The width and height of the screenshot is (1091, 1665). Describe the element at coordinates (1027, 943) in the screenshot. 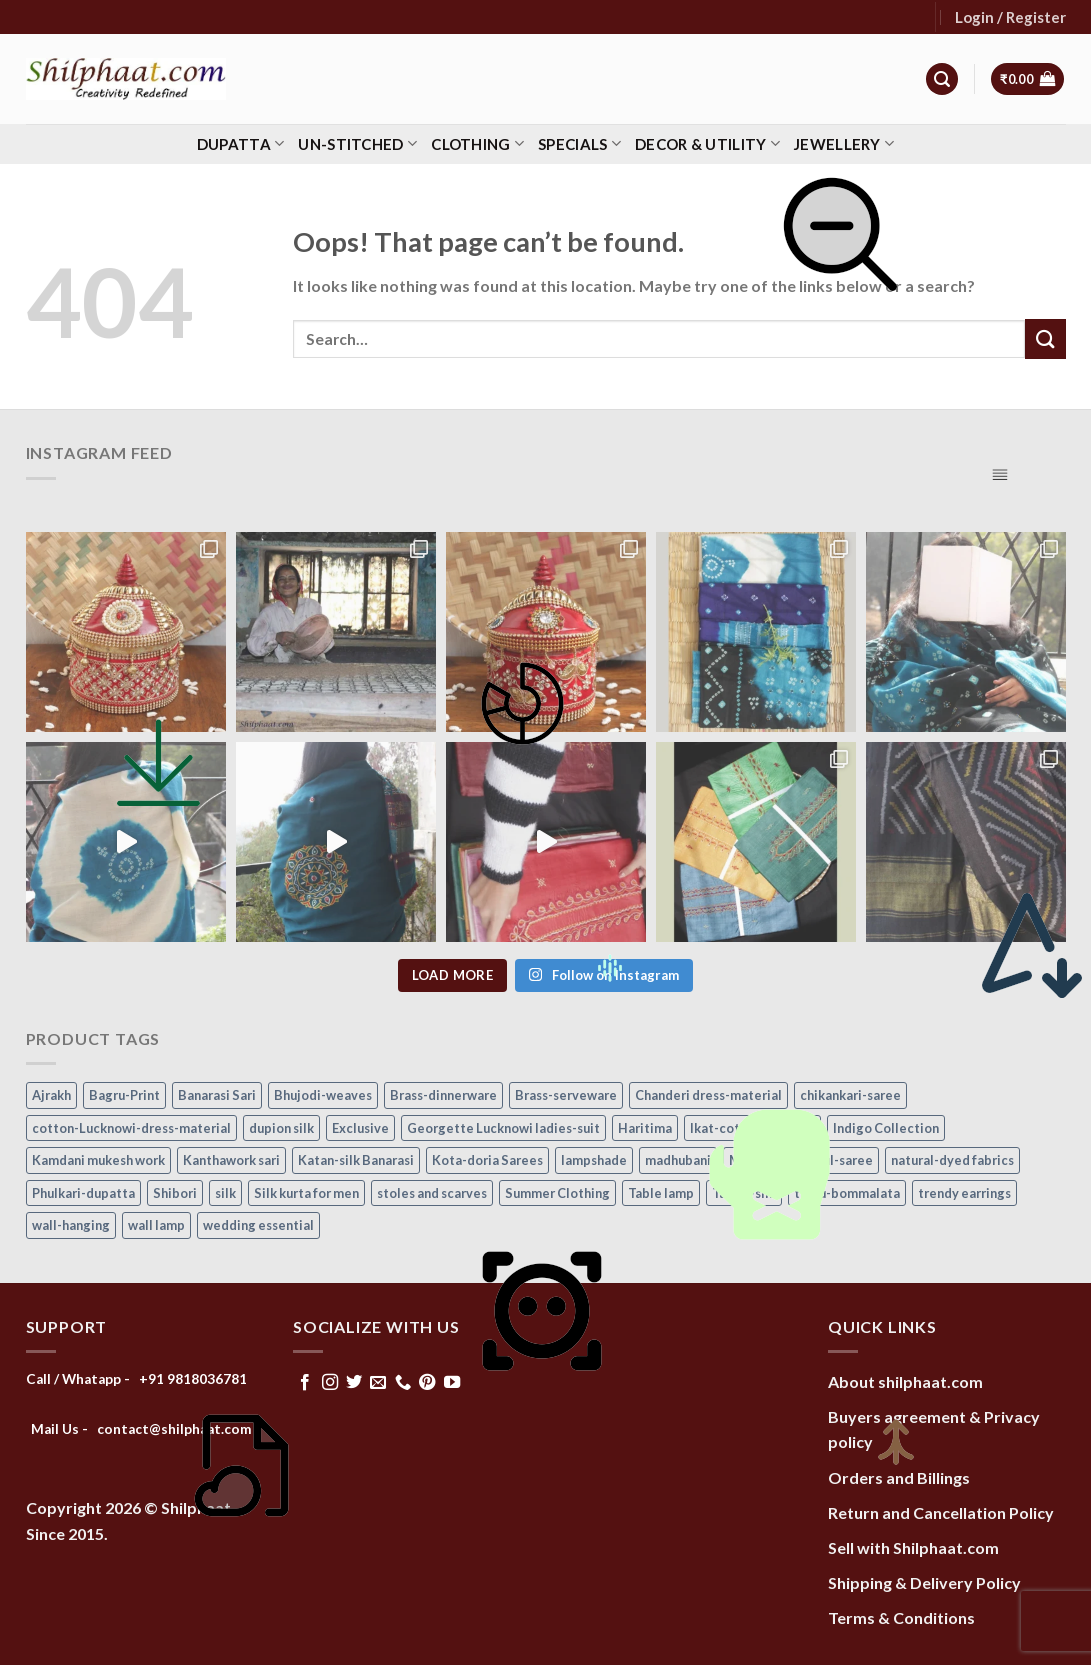

I see `navigate downward or scroll down` at that location.